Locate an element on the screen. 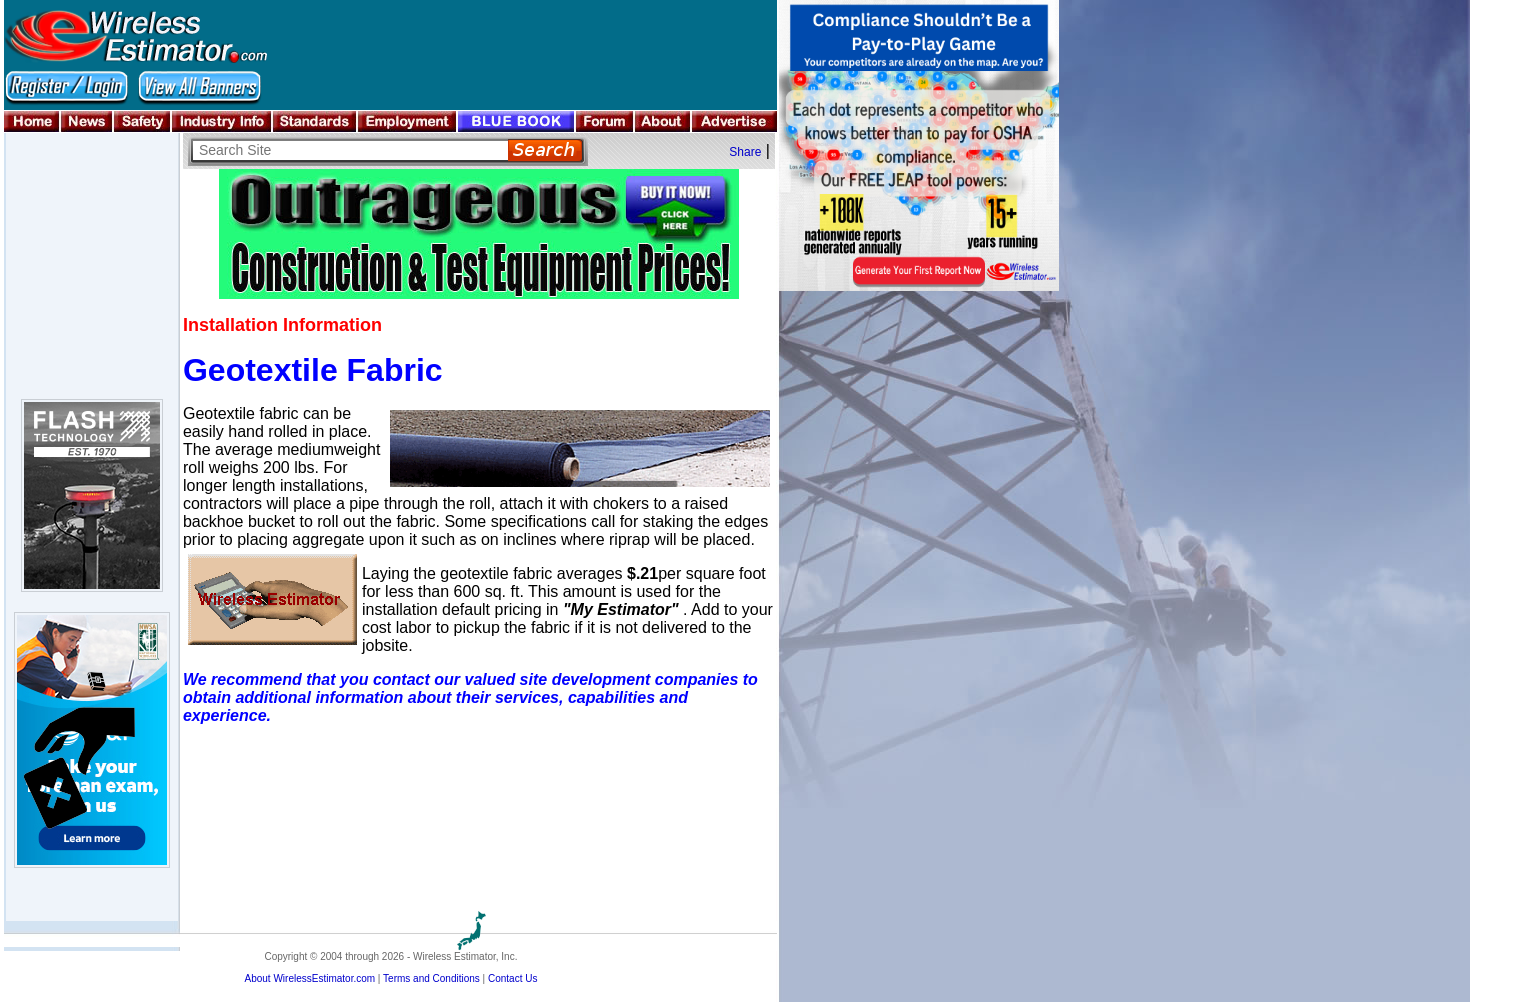 The image size is (1522, 1002). discard a card from your hand is located at coordinates (74, 768).